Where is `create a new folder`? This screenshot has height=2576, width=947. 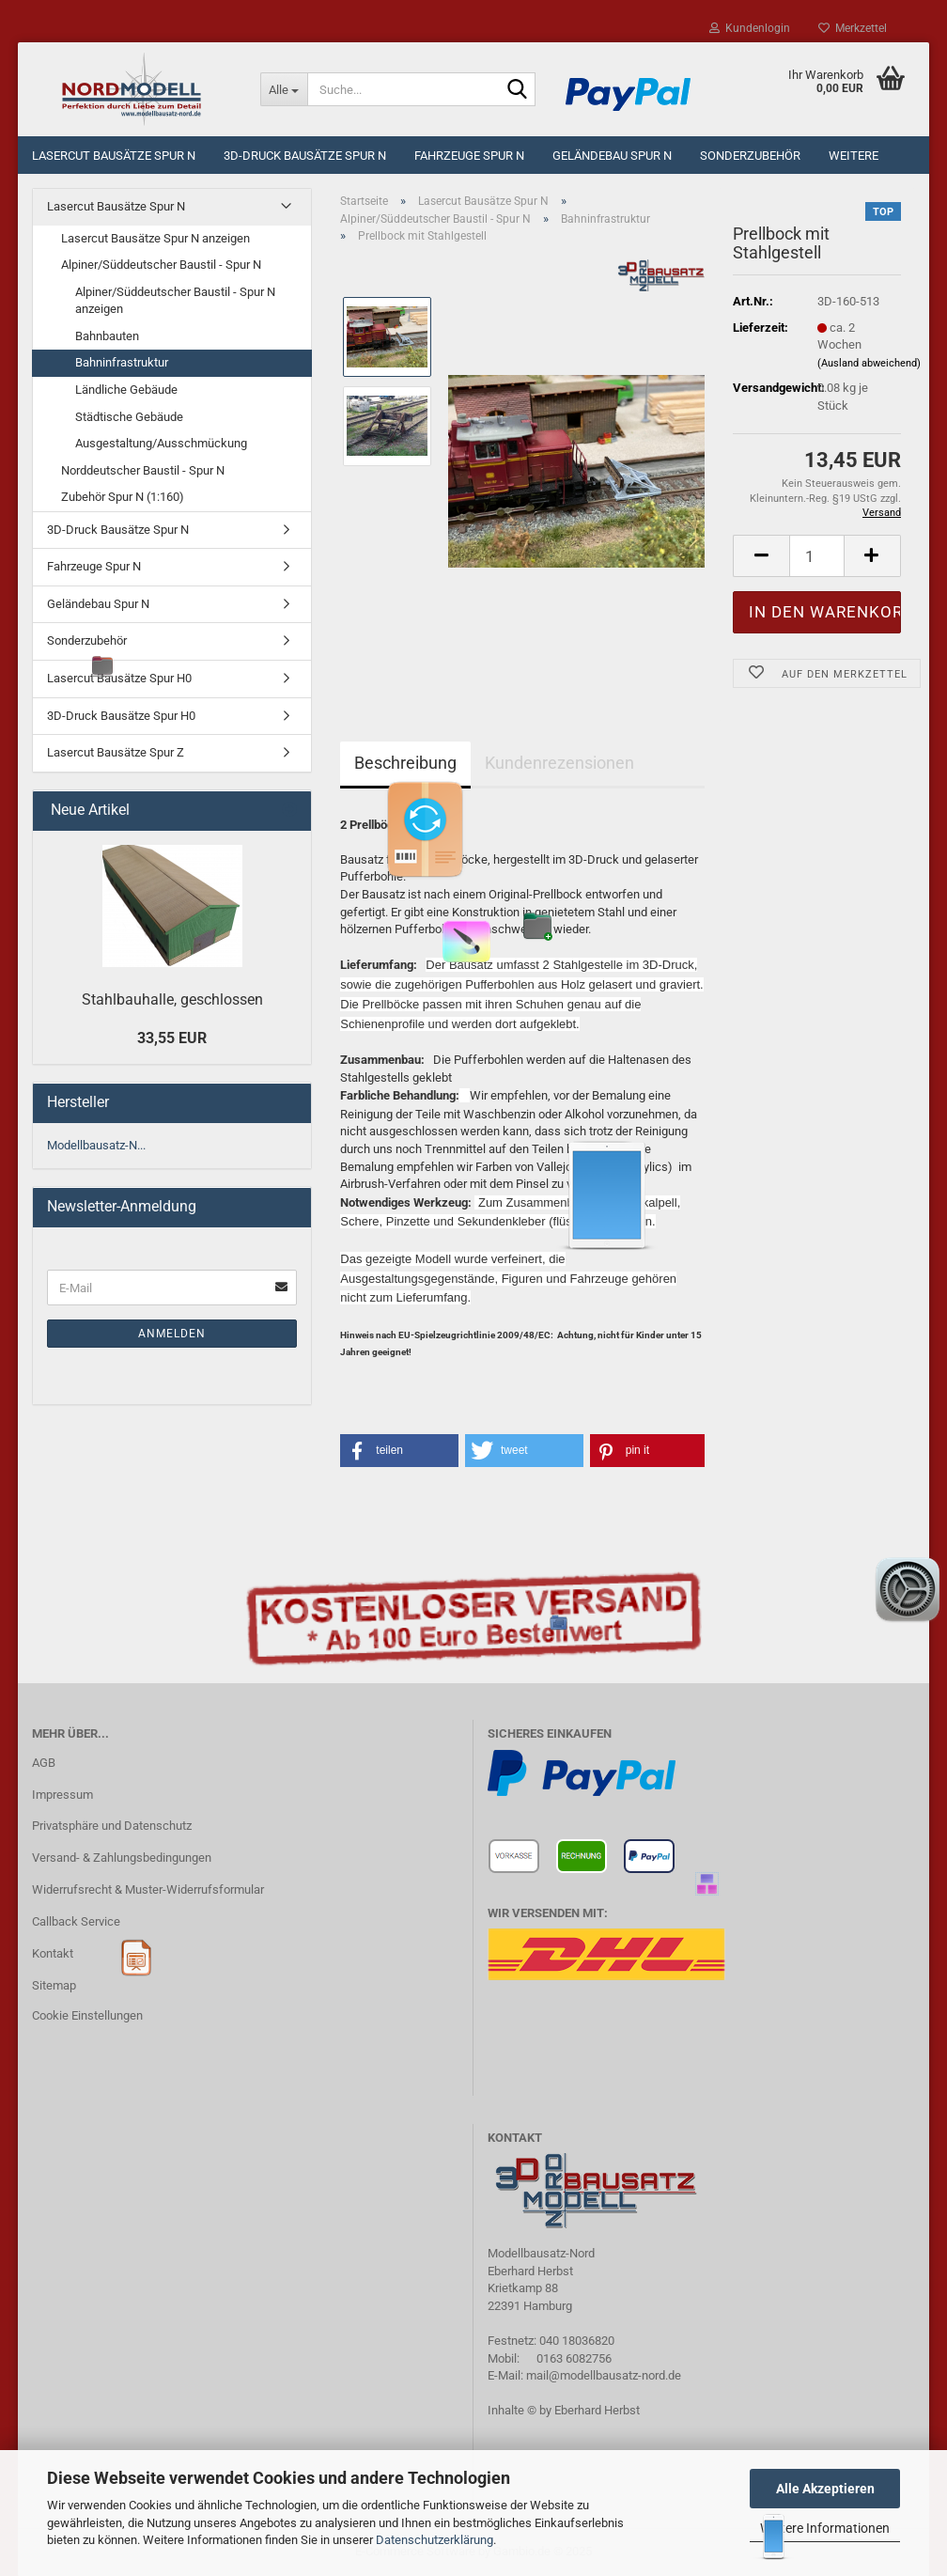 create a new folder is located at coordinates (537, 926).